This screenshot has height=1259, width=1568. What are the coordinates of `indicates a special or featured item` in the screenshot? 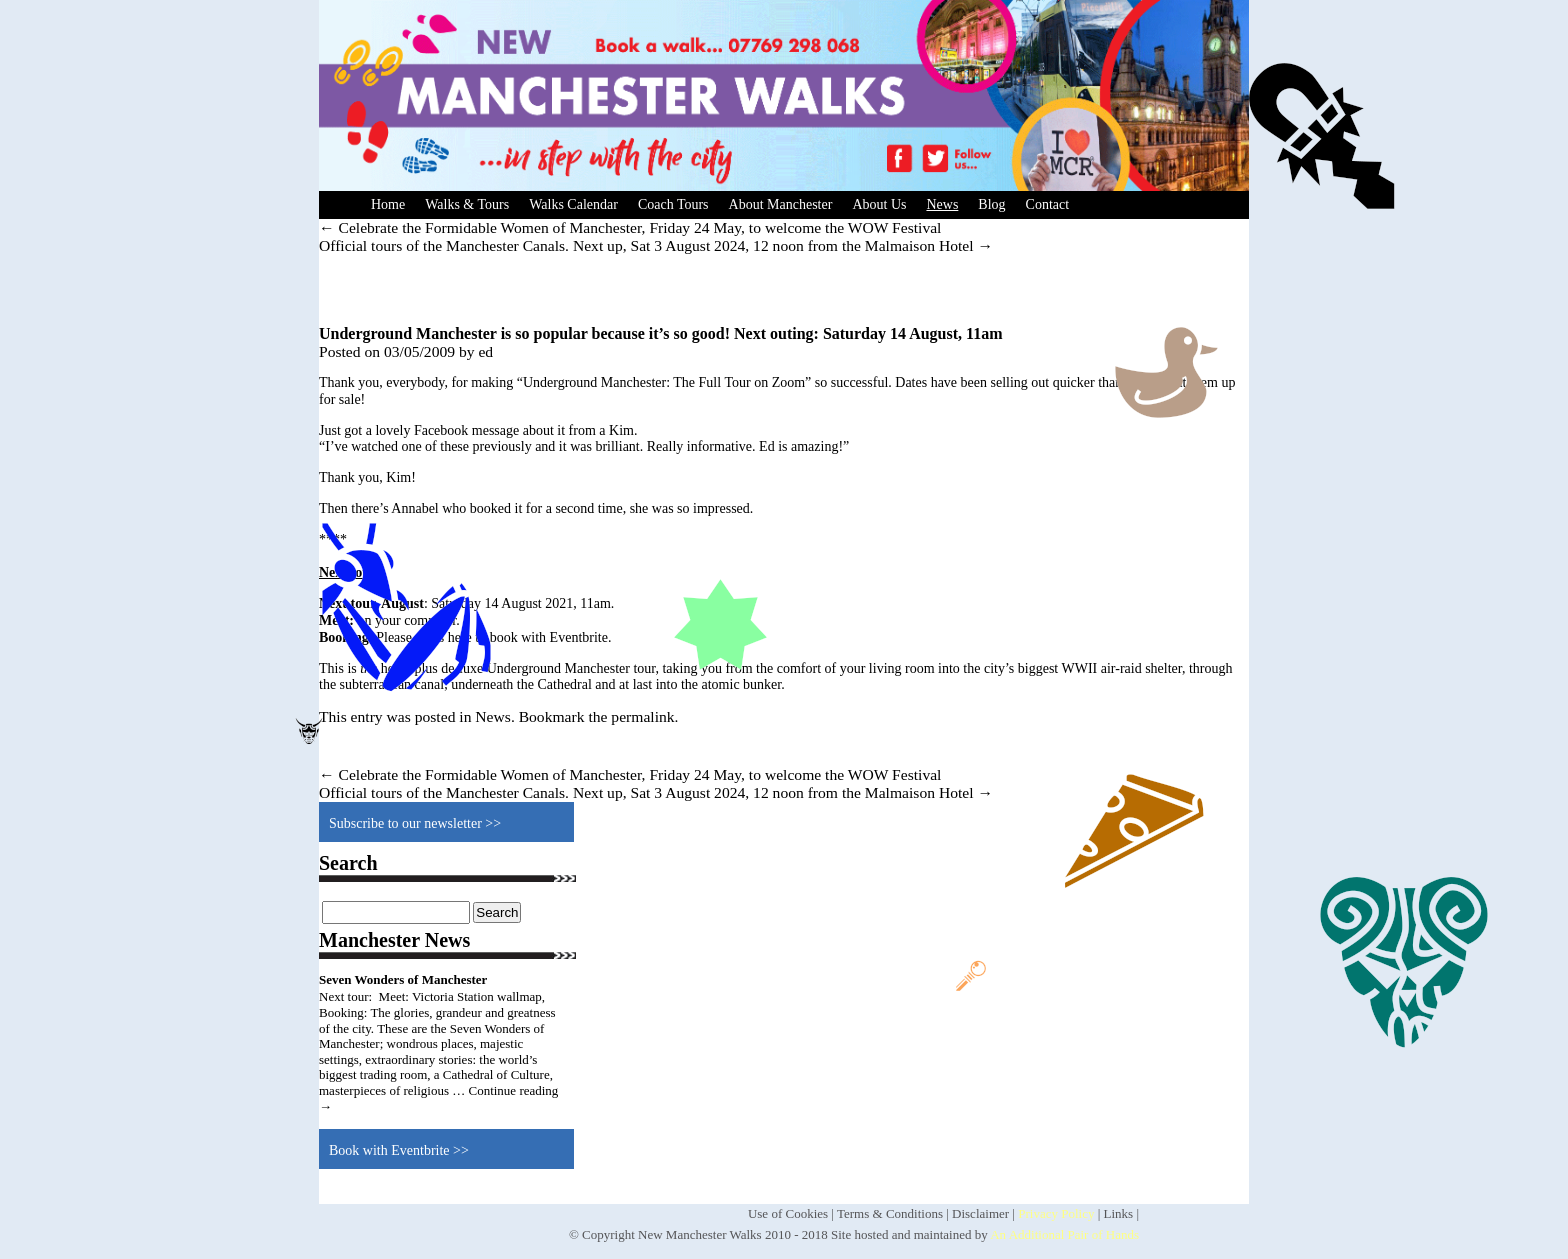 It's located at (720, 624).